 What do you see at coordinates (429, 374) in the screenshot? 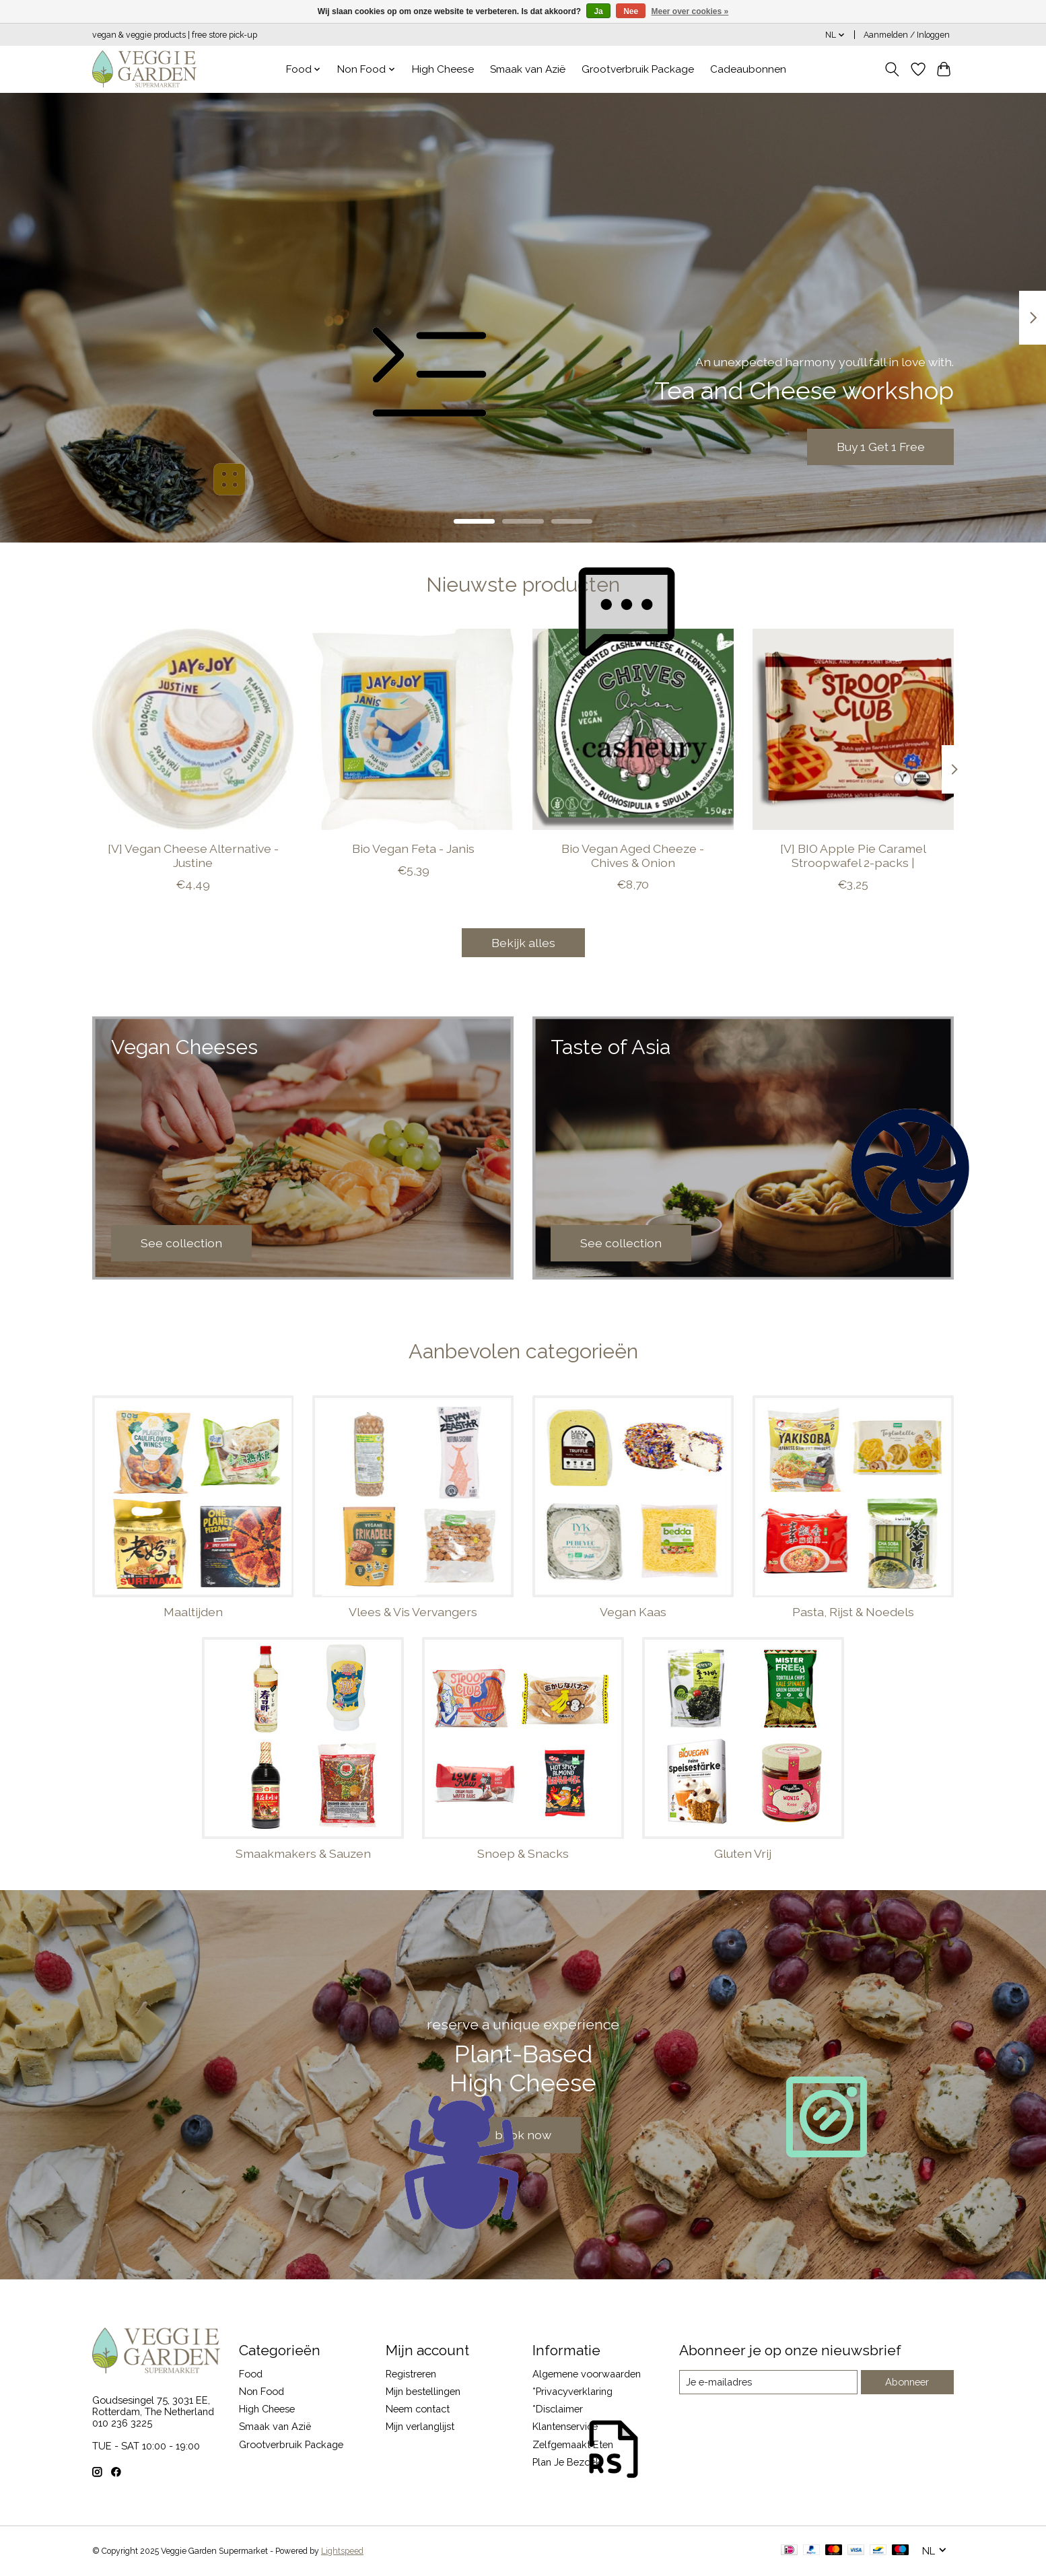
I see `increase text indent level` at bounding box center [429, 374].